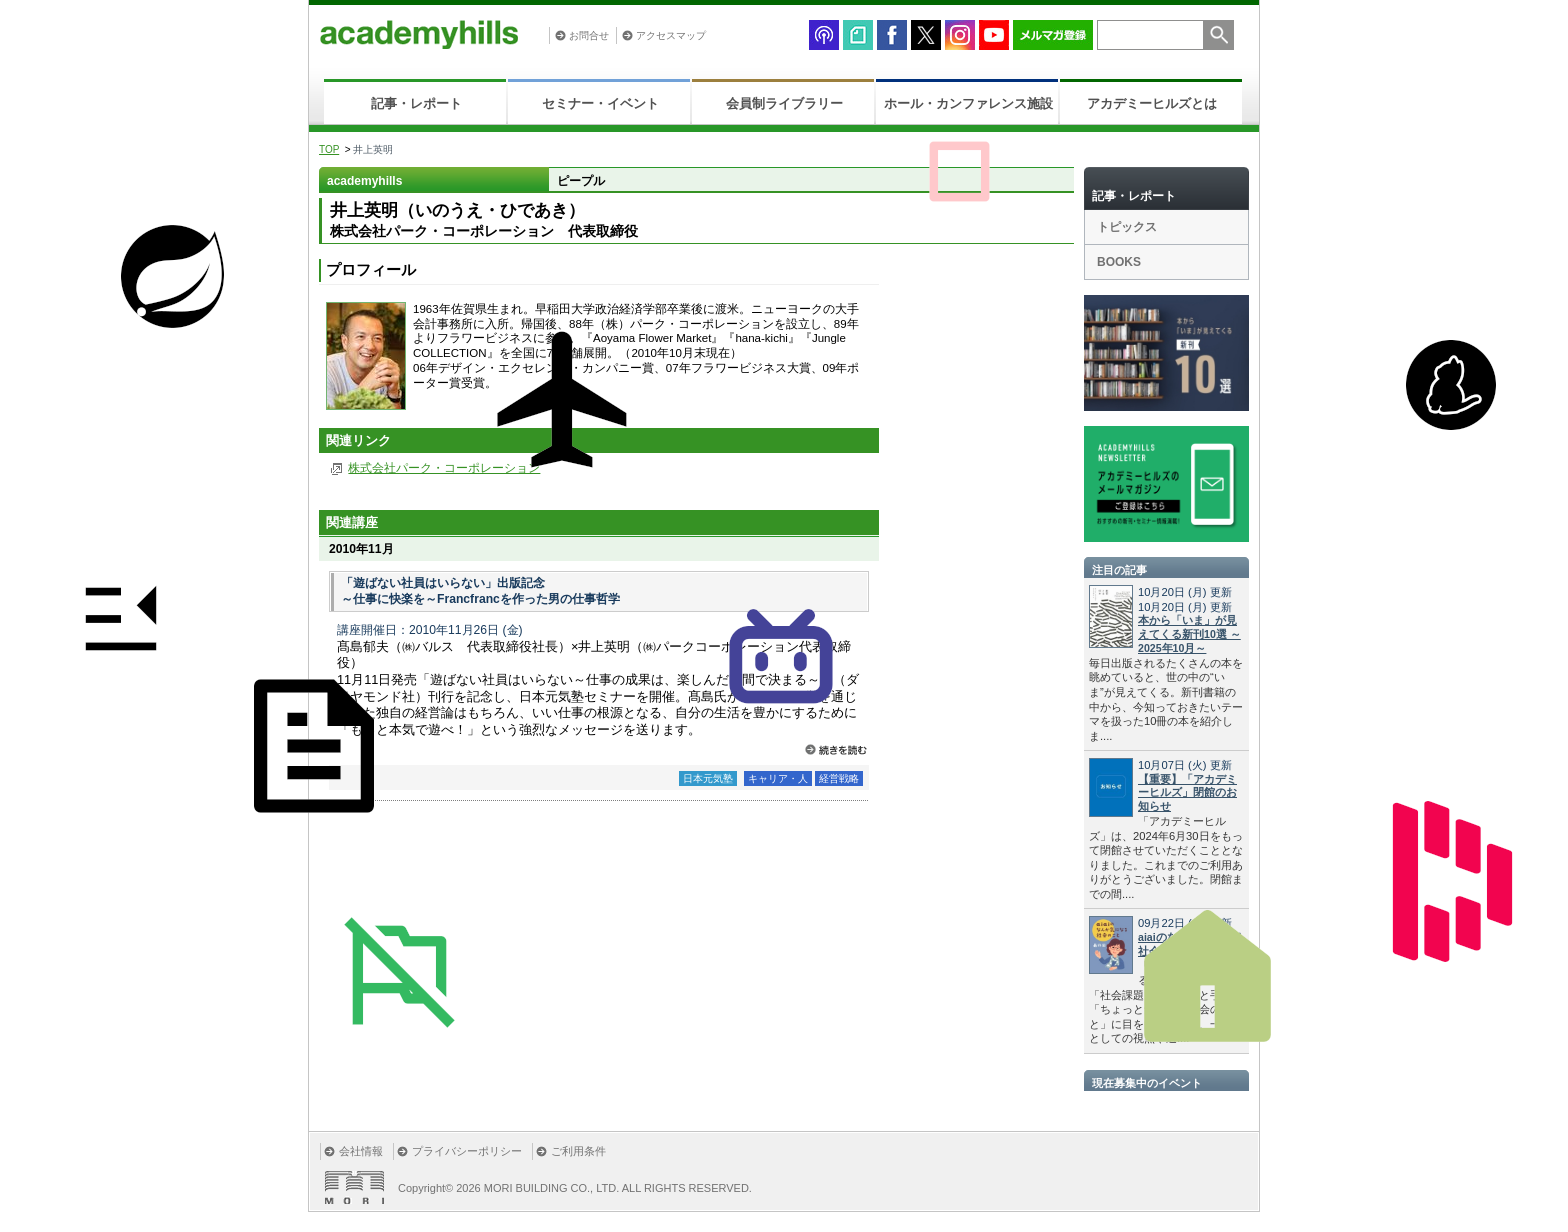 The width and height of the screenshot is (1568, 1232). What do you see at coordinates (314, 746) in the screenshot?
I see `view document contents` at bounding box center [314, 746].